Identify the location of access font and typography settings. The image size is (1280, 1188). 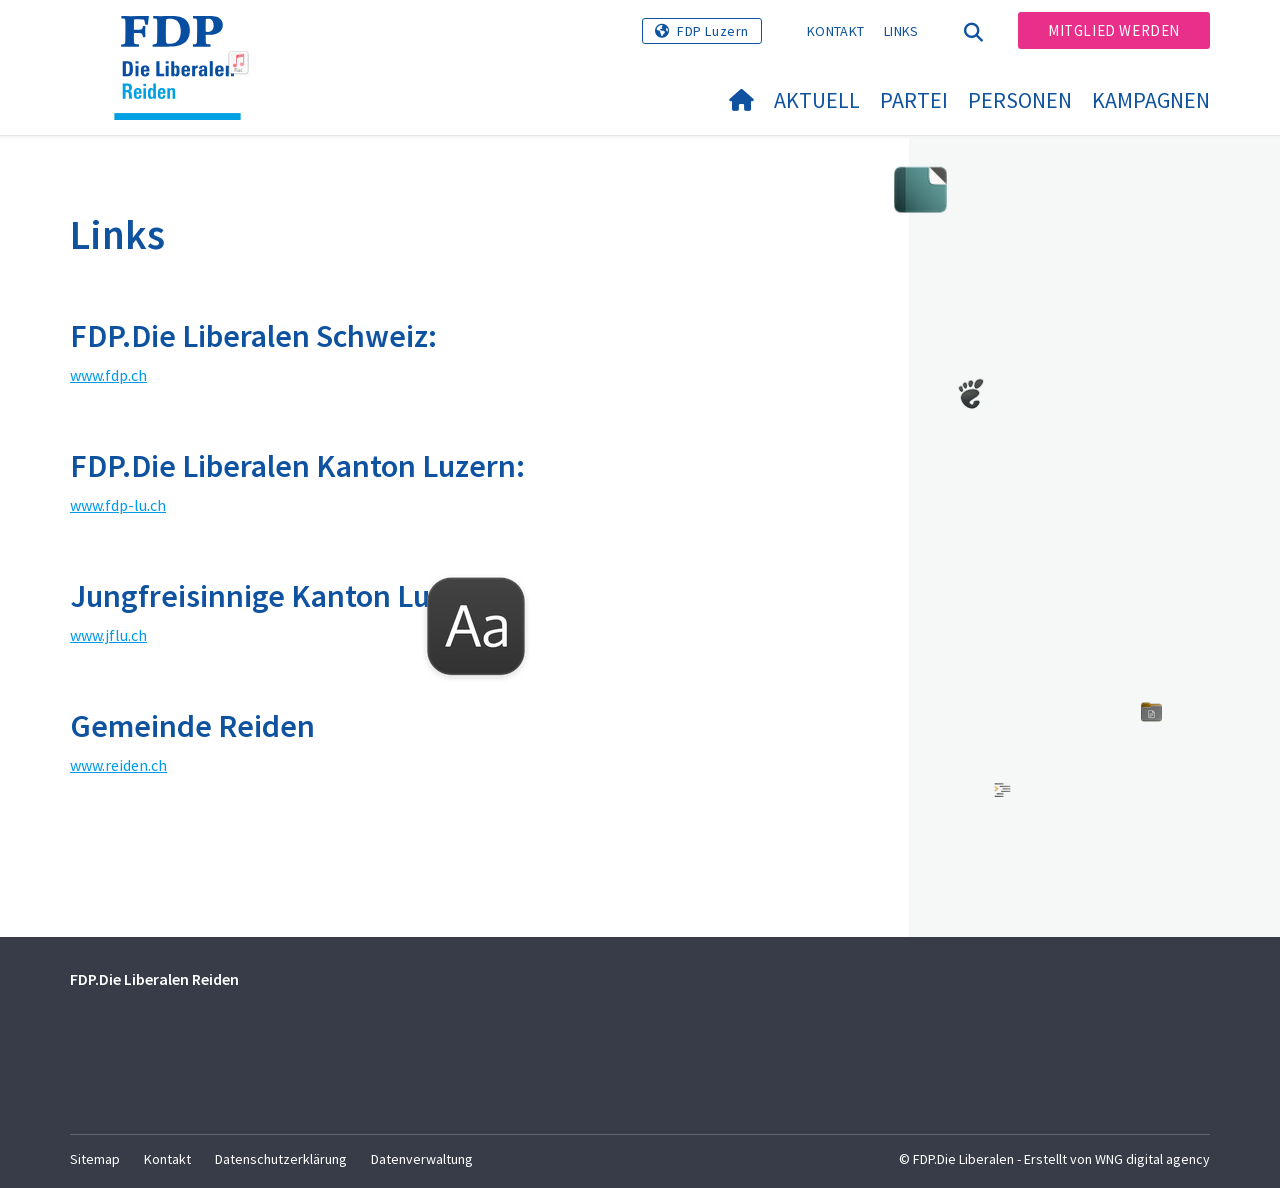
(476, 628).